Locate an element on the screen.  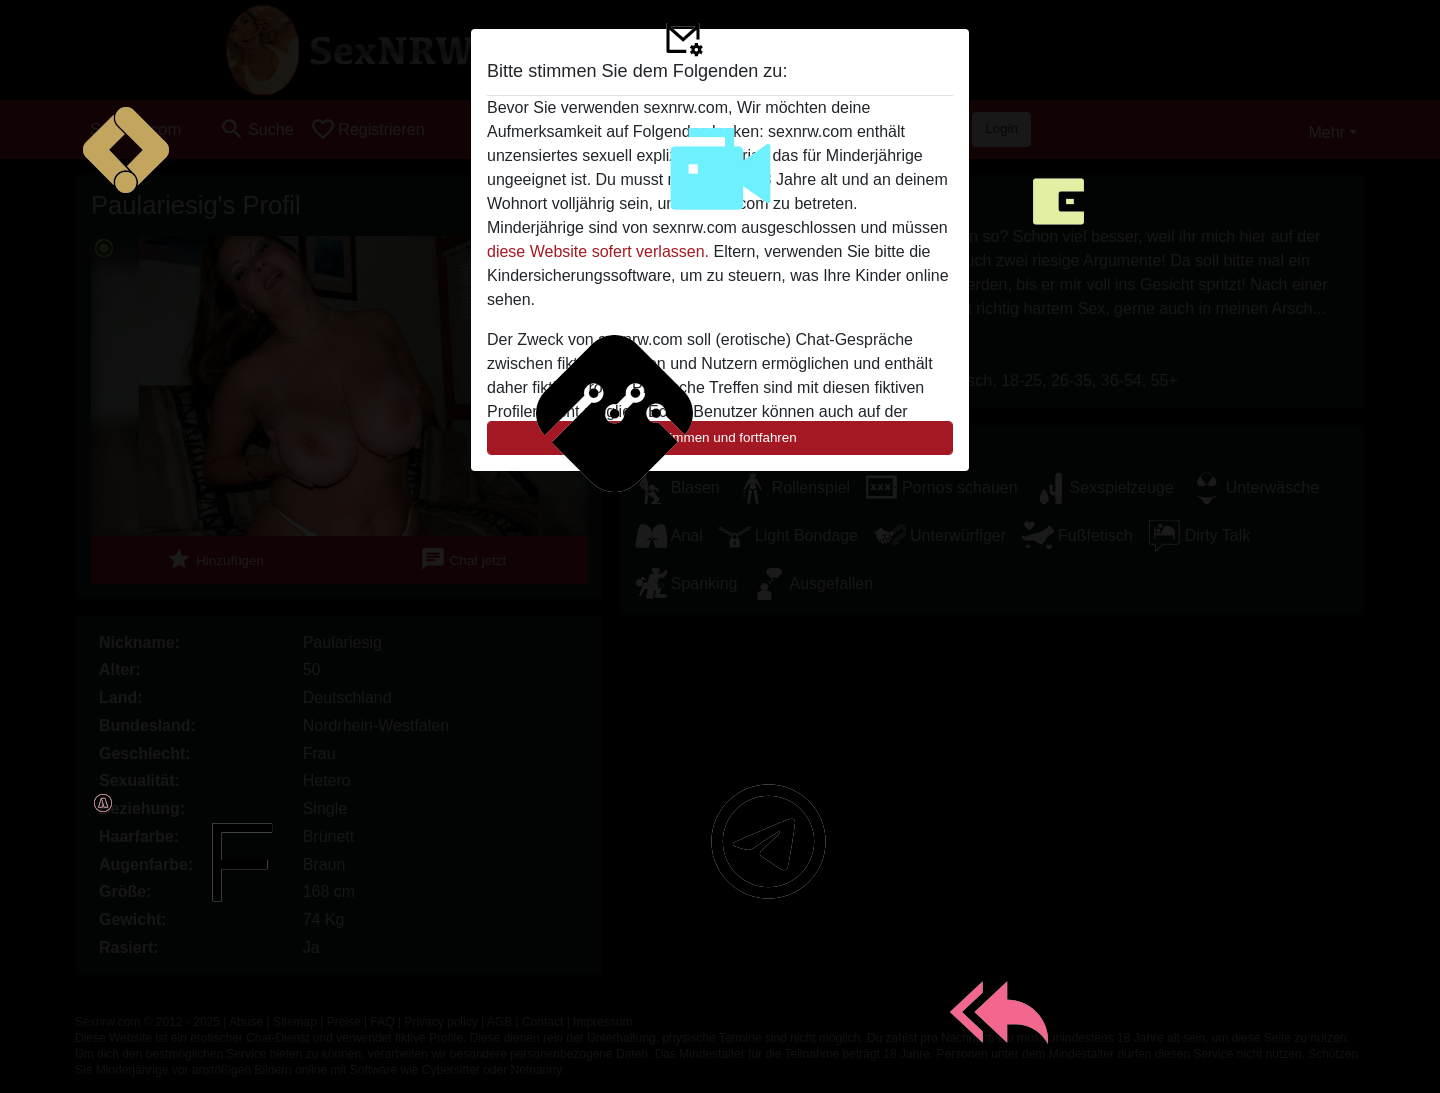
open akiflow productivity app is located at coordinates (103, 803).